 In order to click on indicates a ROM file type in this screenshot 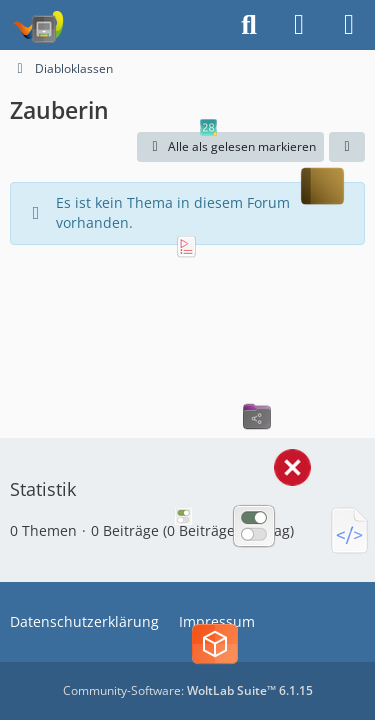, I will do `click(44, 29)`.